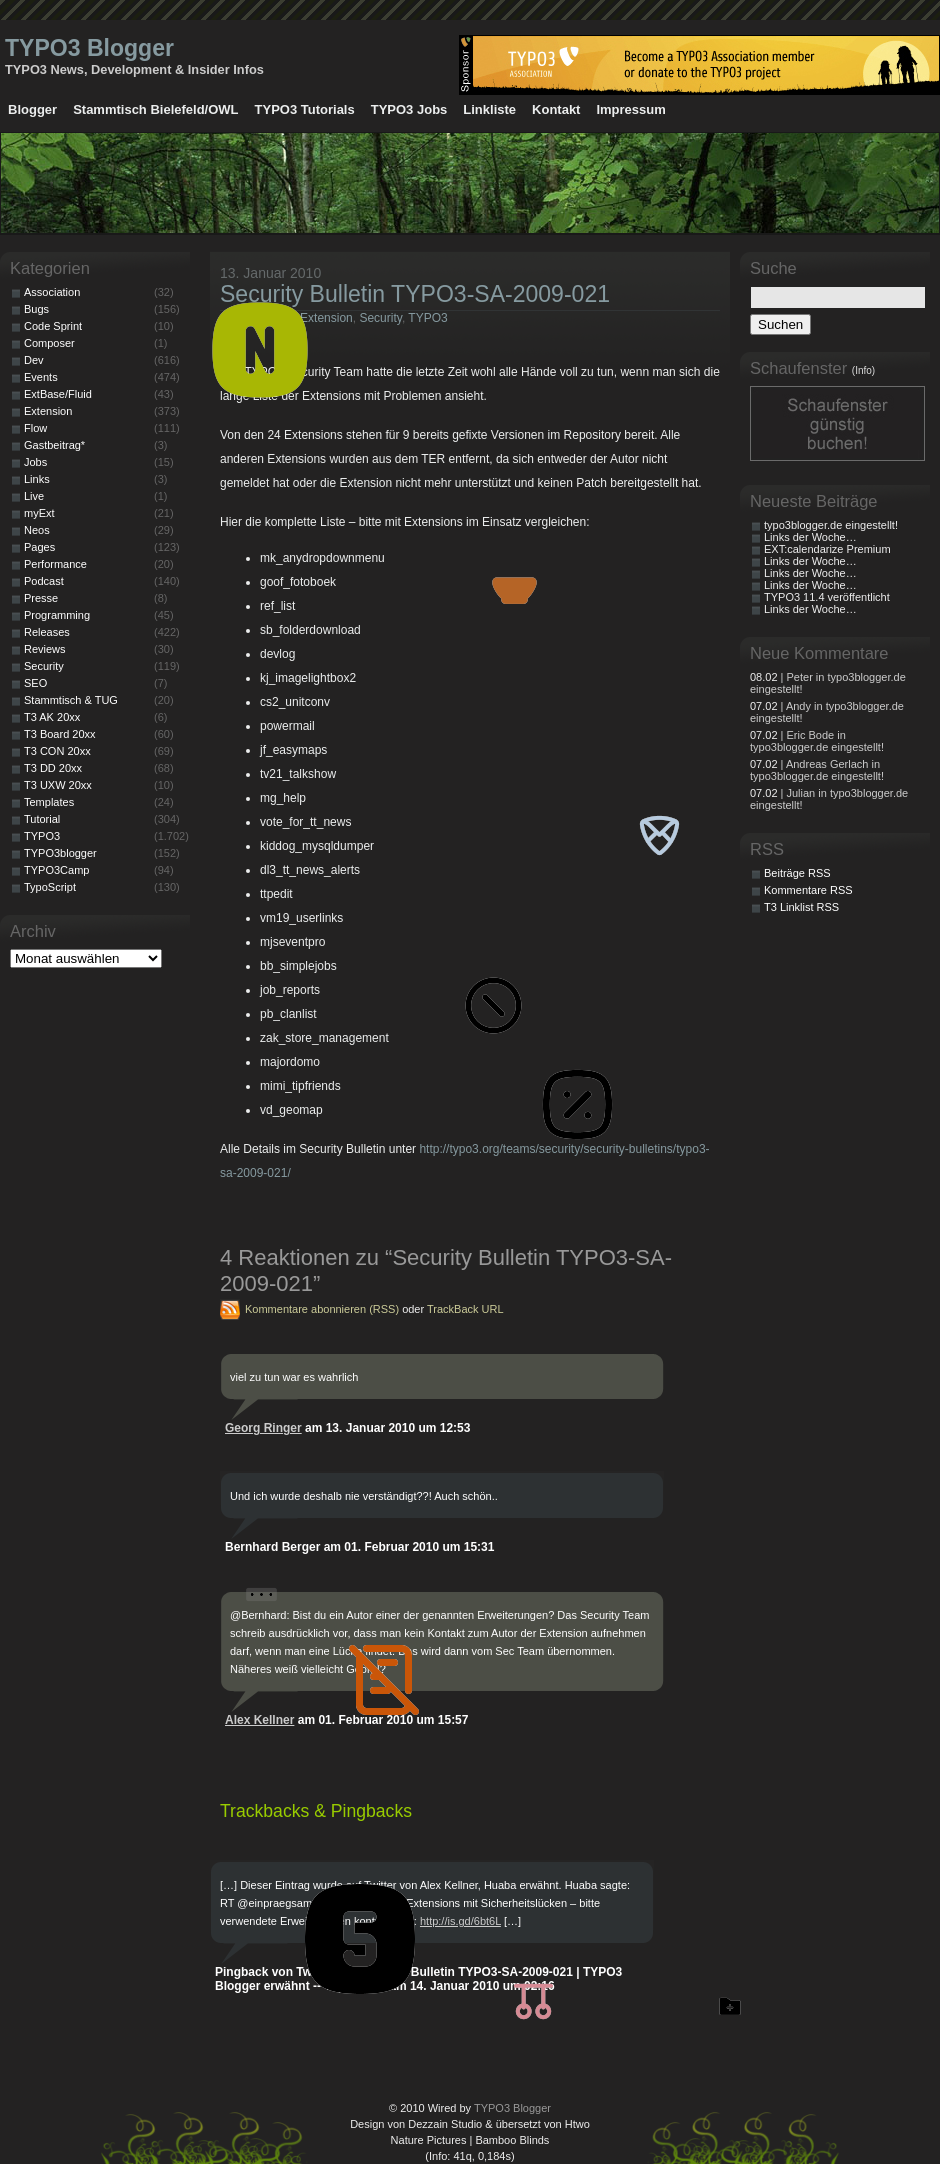 Image resolution: width=940 pixels, height=2164 pixels. I want to click on open more options menu, so click(261, 1594).